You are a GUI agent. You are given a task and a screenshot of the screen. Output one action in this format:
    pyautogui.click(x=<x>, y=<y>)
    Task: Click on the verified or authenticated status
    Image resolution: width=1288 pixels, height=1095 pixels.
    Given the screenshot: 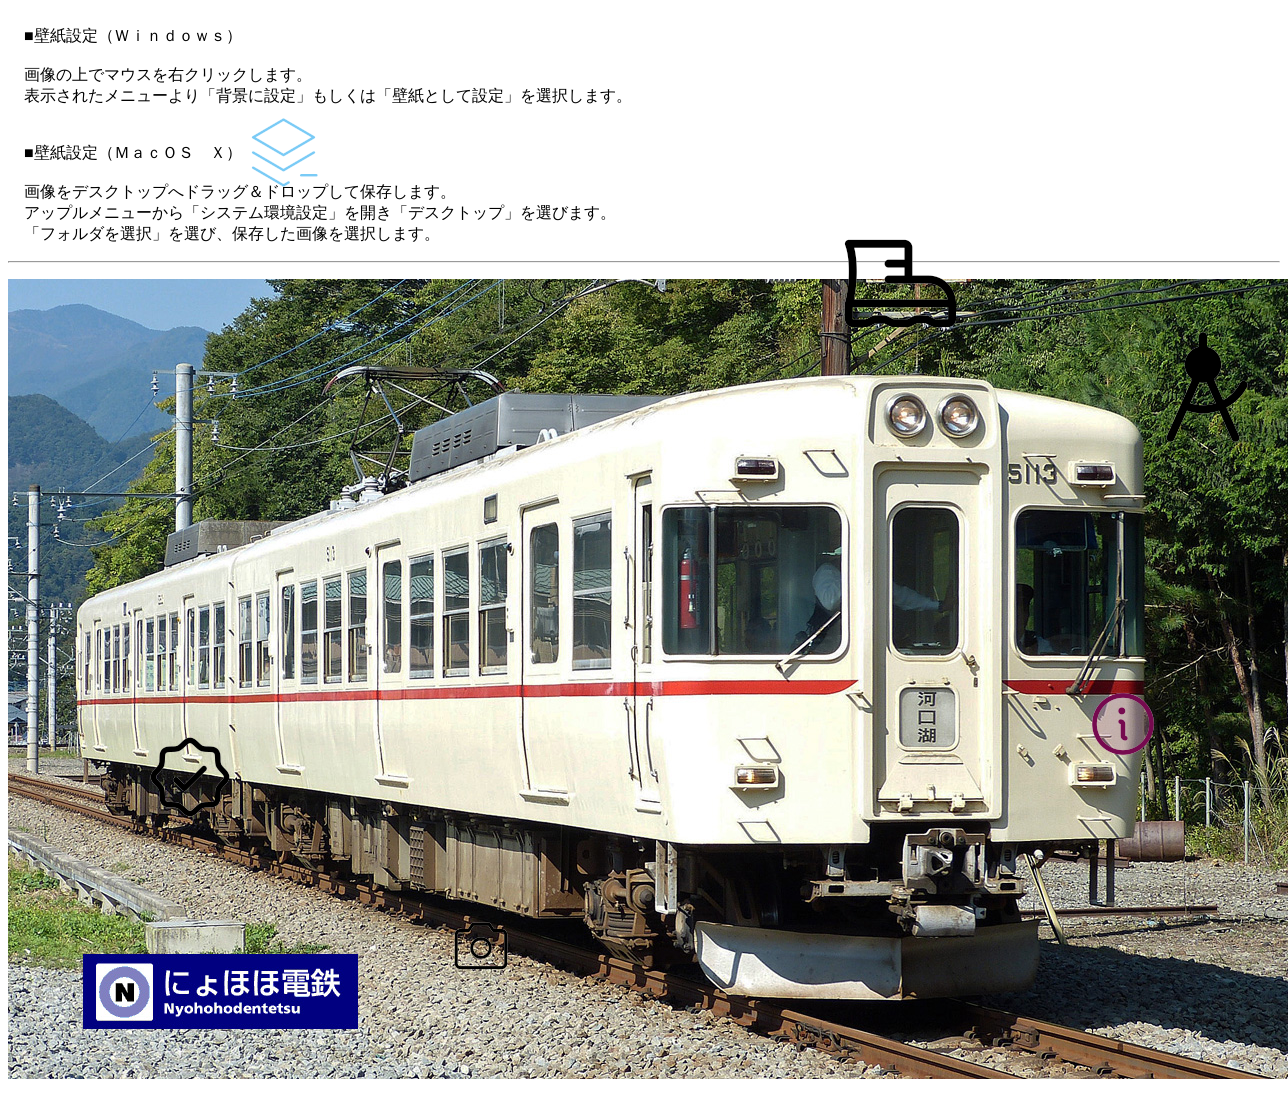 What is the action you would take?
    pyautogui.click(x=190, y=777)
    